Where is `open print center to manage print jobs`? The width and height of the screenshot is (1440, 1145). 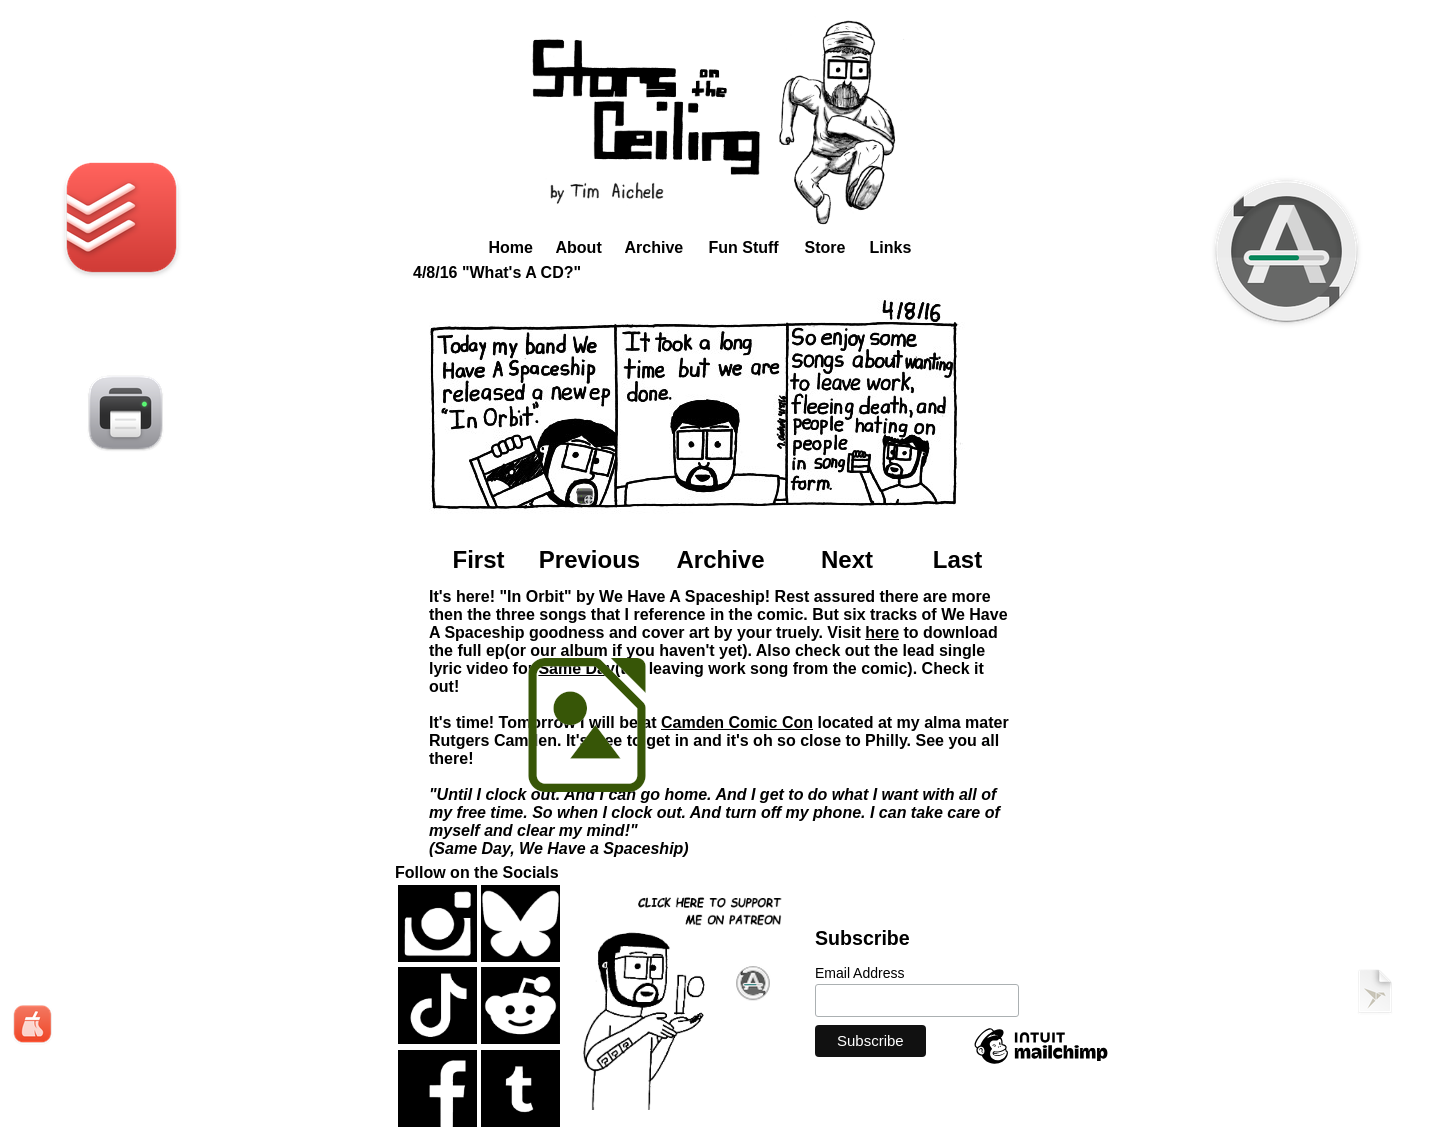
open print center to manage print jobs is located at coordinates (125, 412).